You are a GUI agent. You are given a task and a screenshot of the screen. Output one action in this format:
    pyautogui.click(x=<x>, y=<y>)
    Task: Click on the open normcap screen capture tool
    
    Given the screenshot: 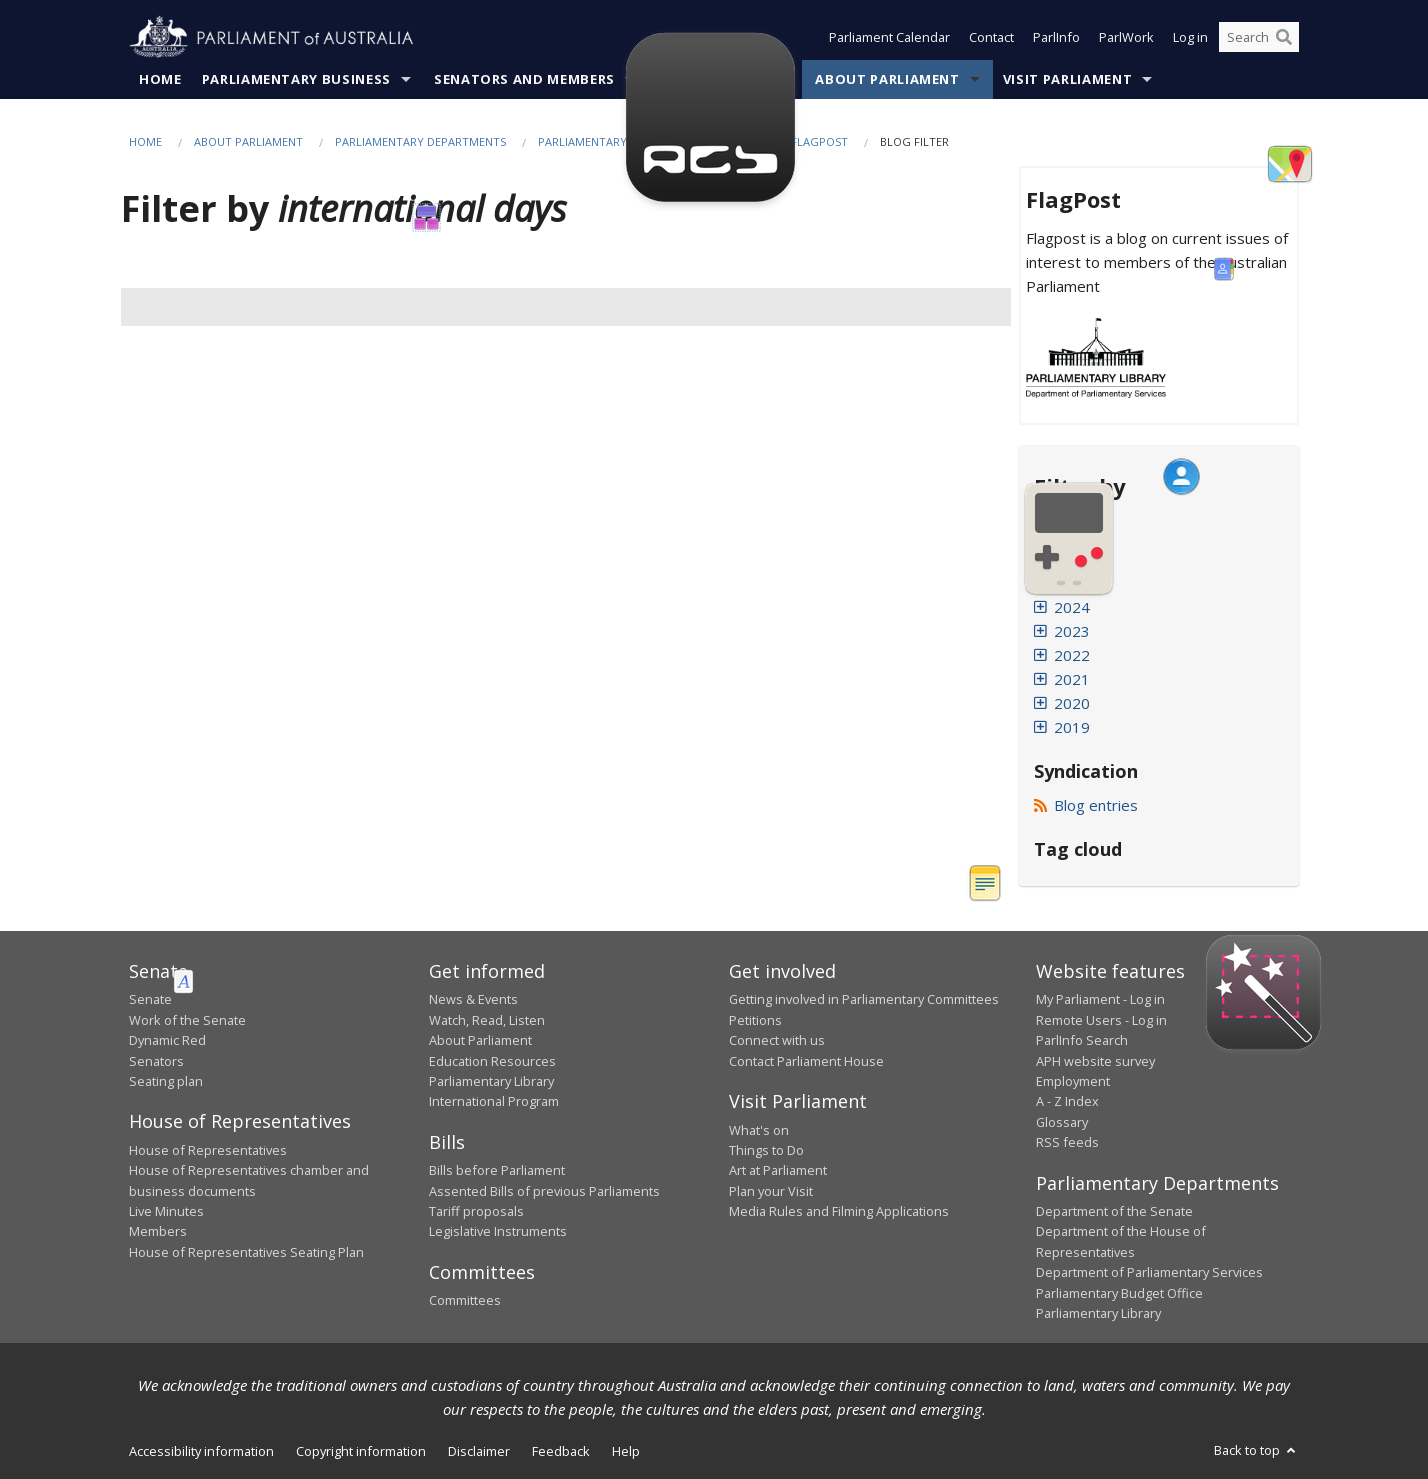 What is the action you would take?
    pyautogui.click(x=1263, y=992)
    